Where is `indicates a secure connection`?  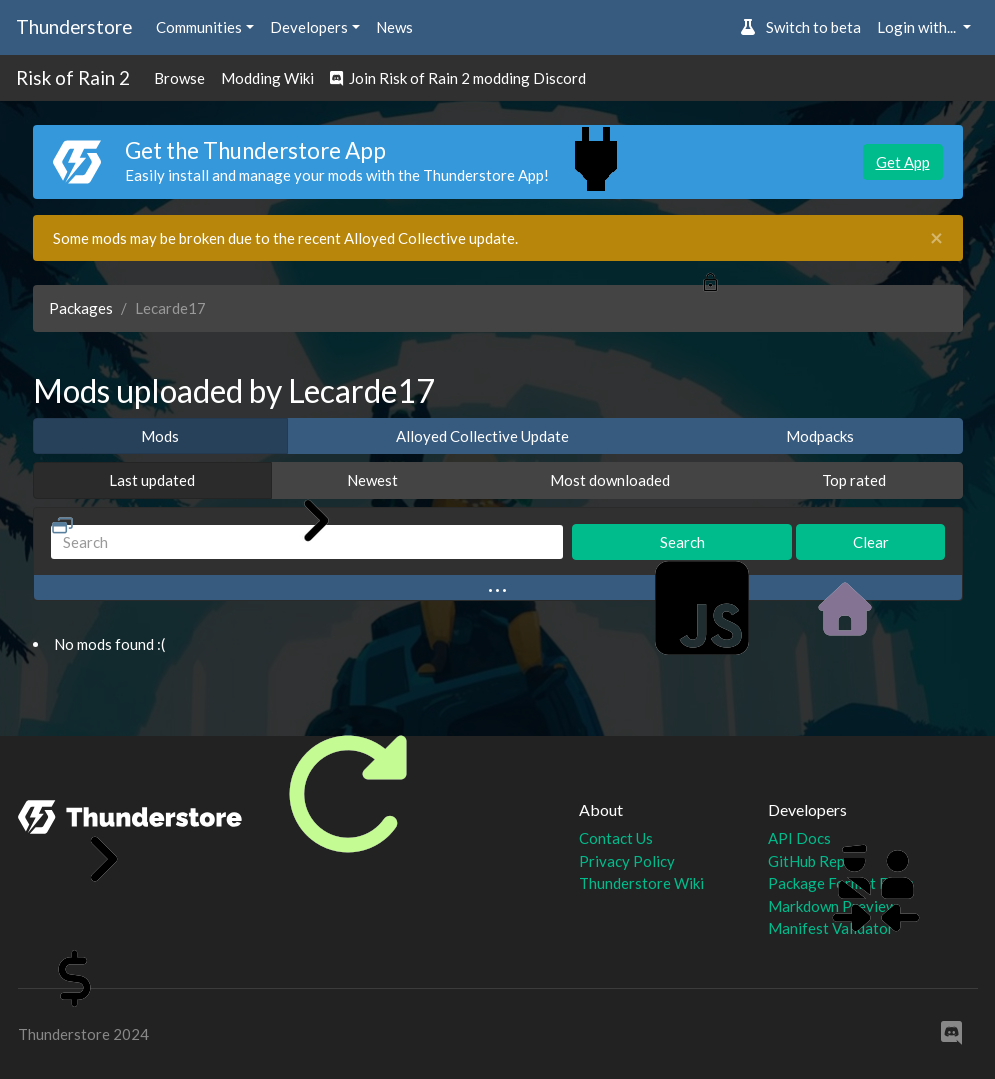
indicates a secure connection is located at coordinates (710, 282).